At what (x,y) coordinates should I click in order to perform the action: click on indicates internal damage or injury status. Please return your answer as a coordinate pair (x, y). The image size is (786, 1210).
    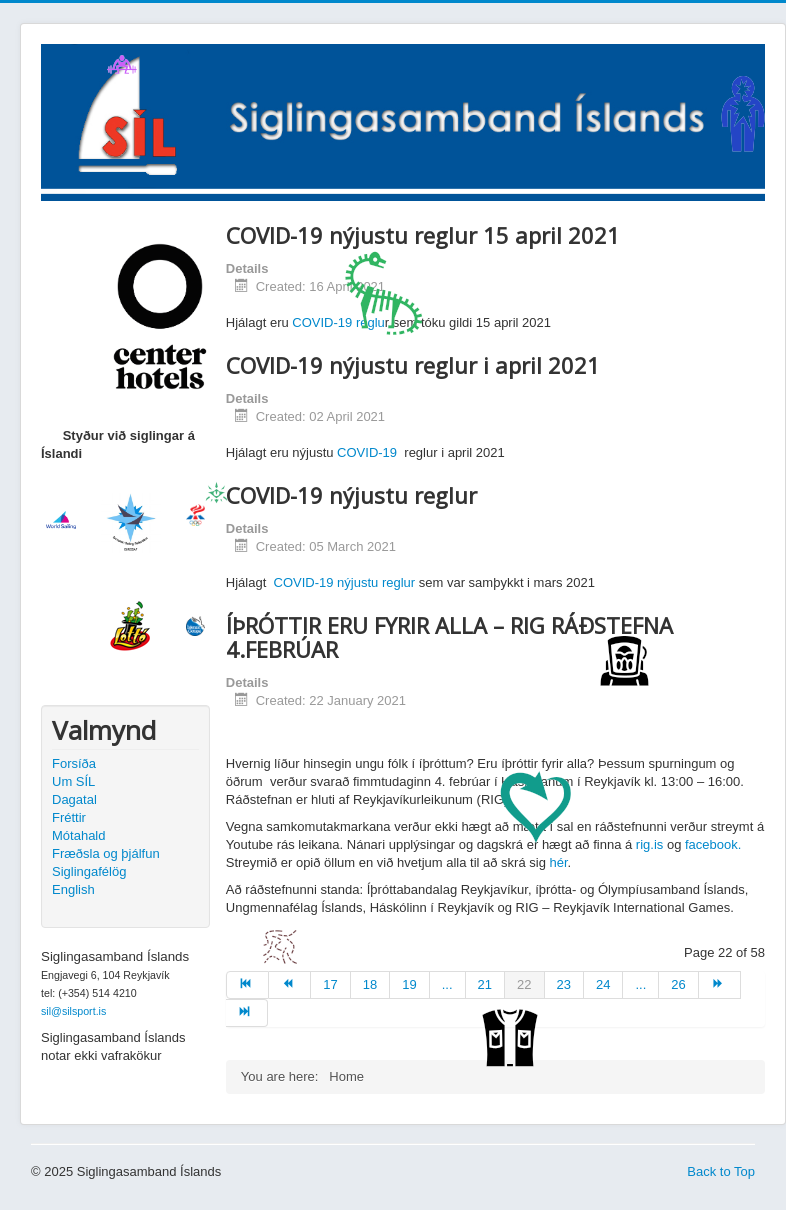
    Looking at the image, I should click on (742, 113).